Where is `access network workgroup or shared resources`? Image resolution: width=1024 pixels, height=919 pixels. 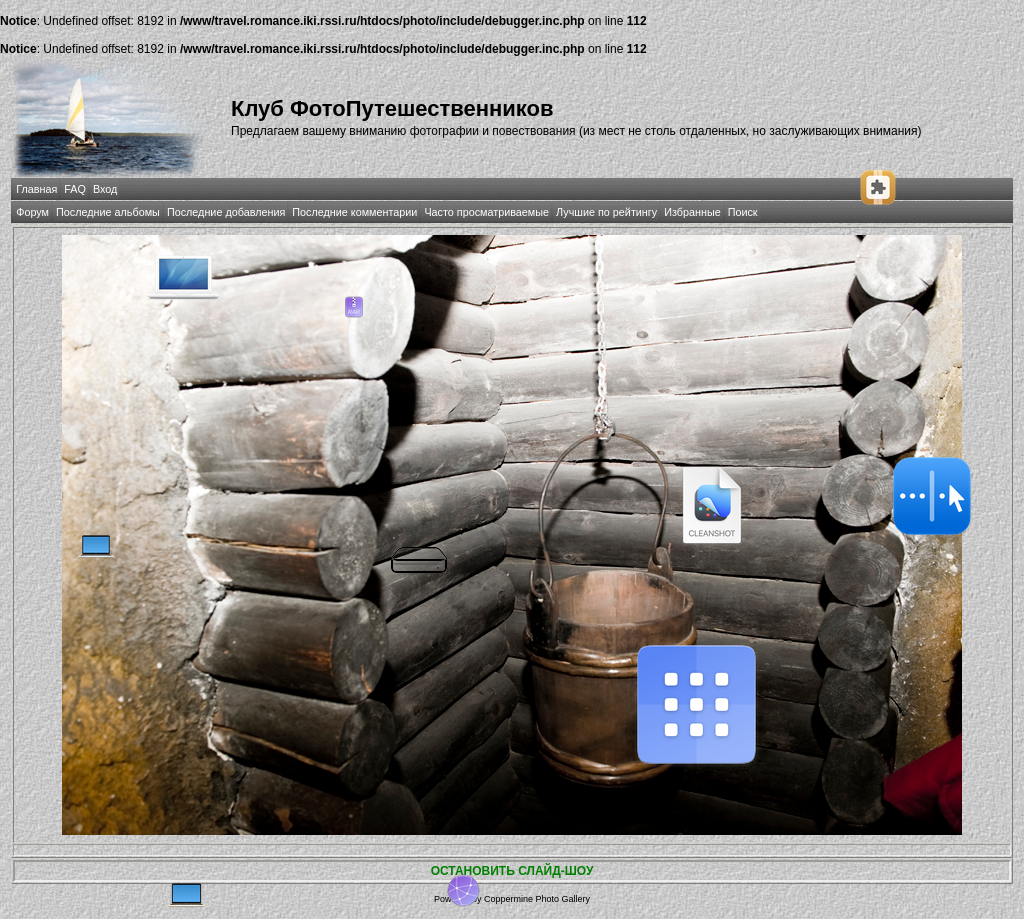
access network workgroup or shared resources is located at coordinates (463, 890).